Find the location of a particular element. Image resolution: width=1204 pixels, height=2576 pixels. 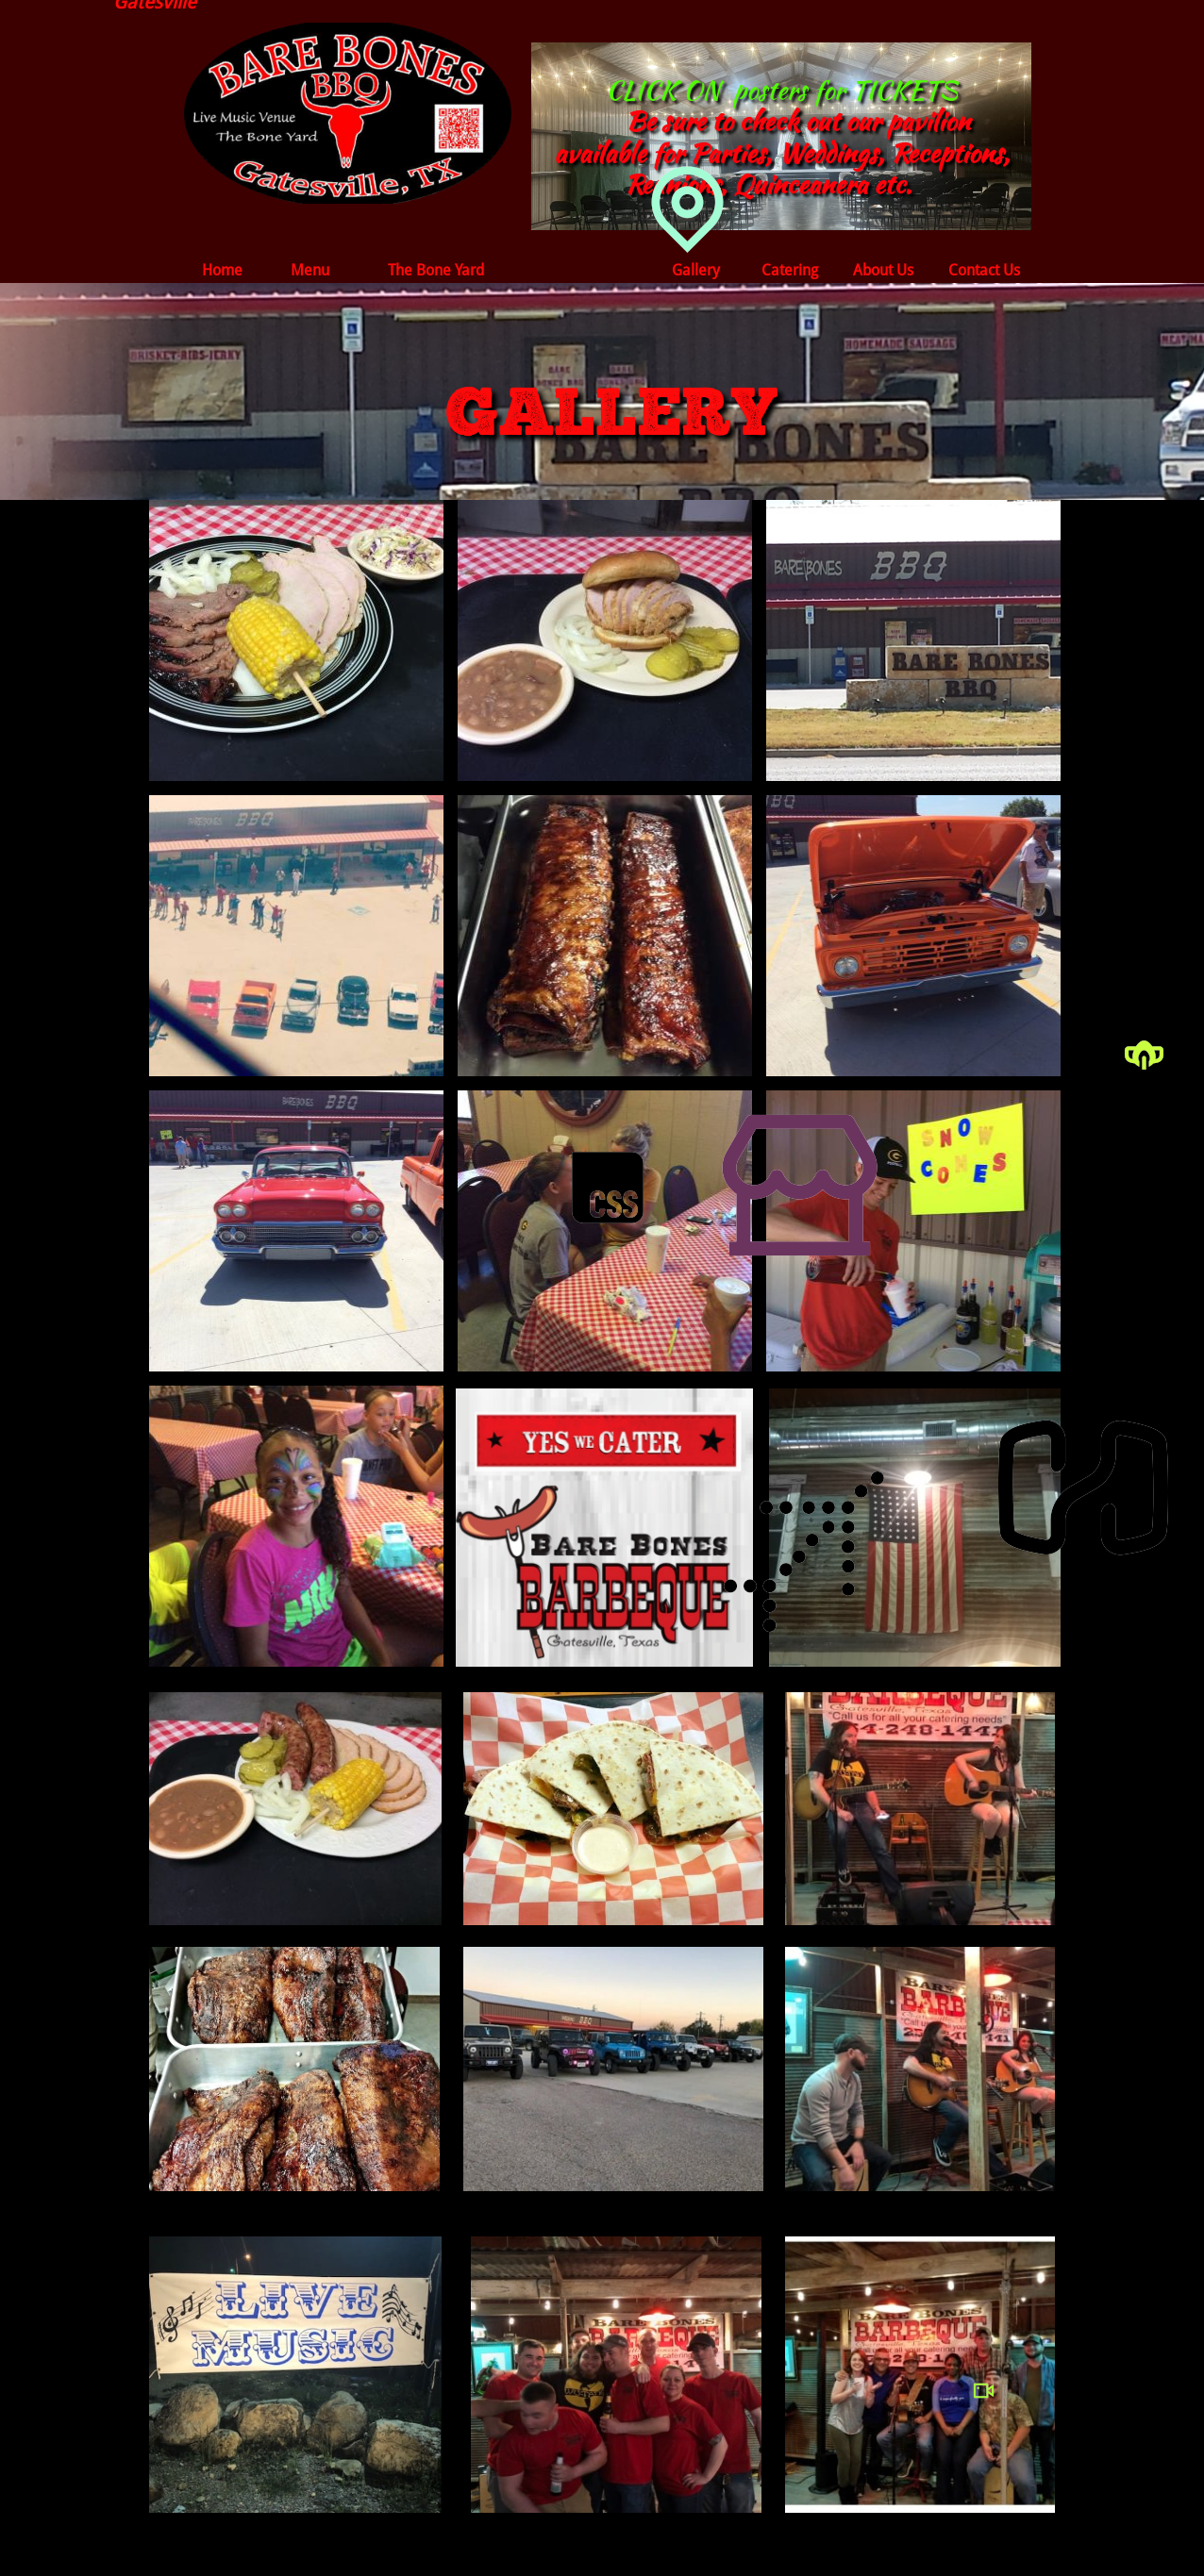

open the Indigo app is located at coordinates (804, 1552).